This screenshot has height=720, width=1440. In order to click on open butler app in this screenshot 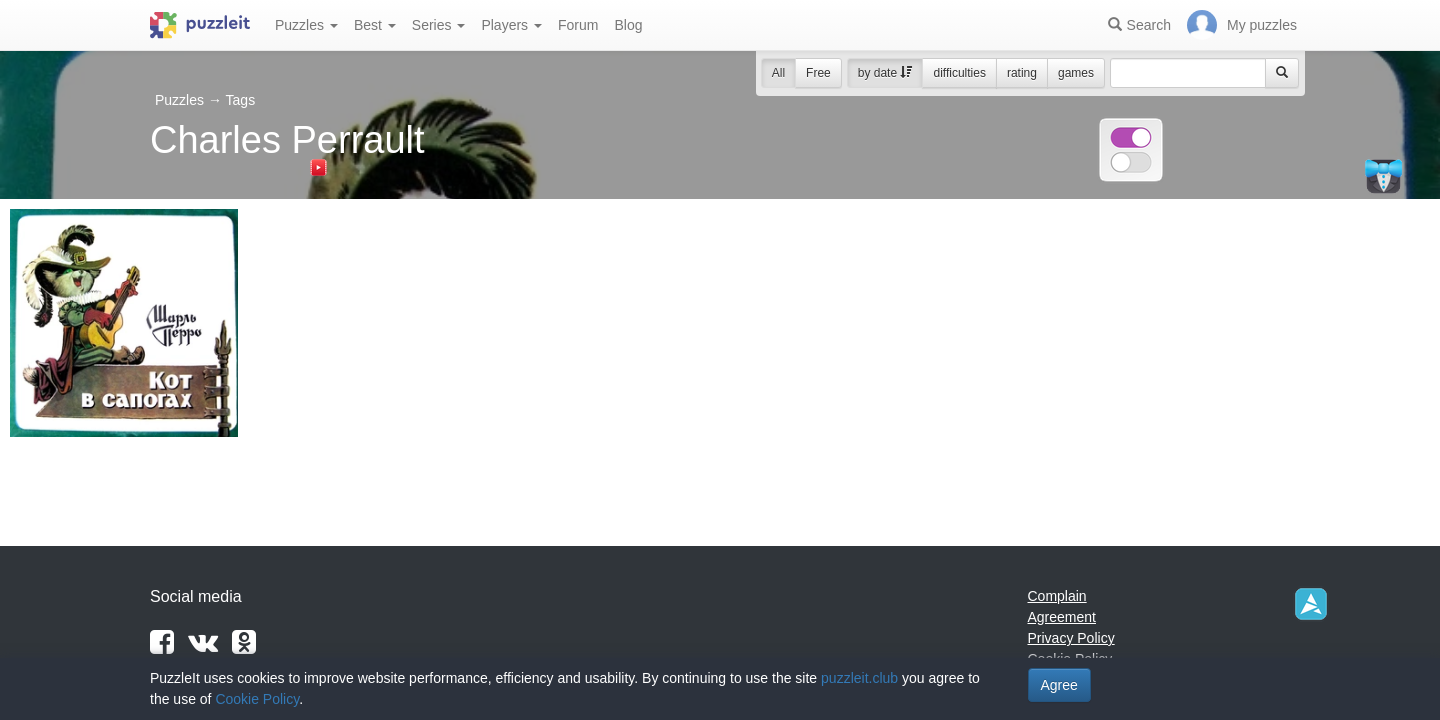, I will do `click(1383, 176)`.